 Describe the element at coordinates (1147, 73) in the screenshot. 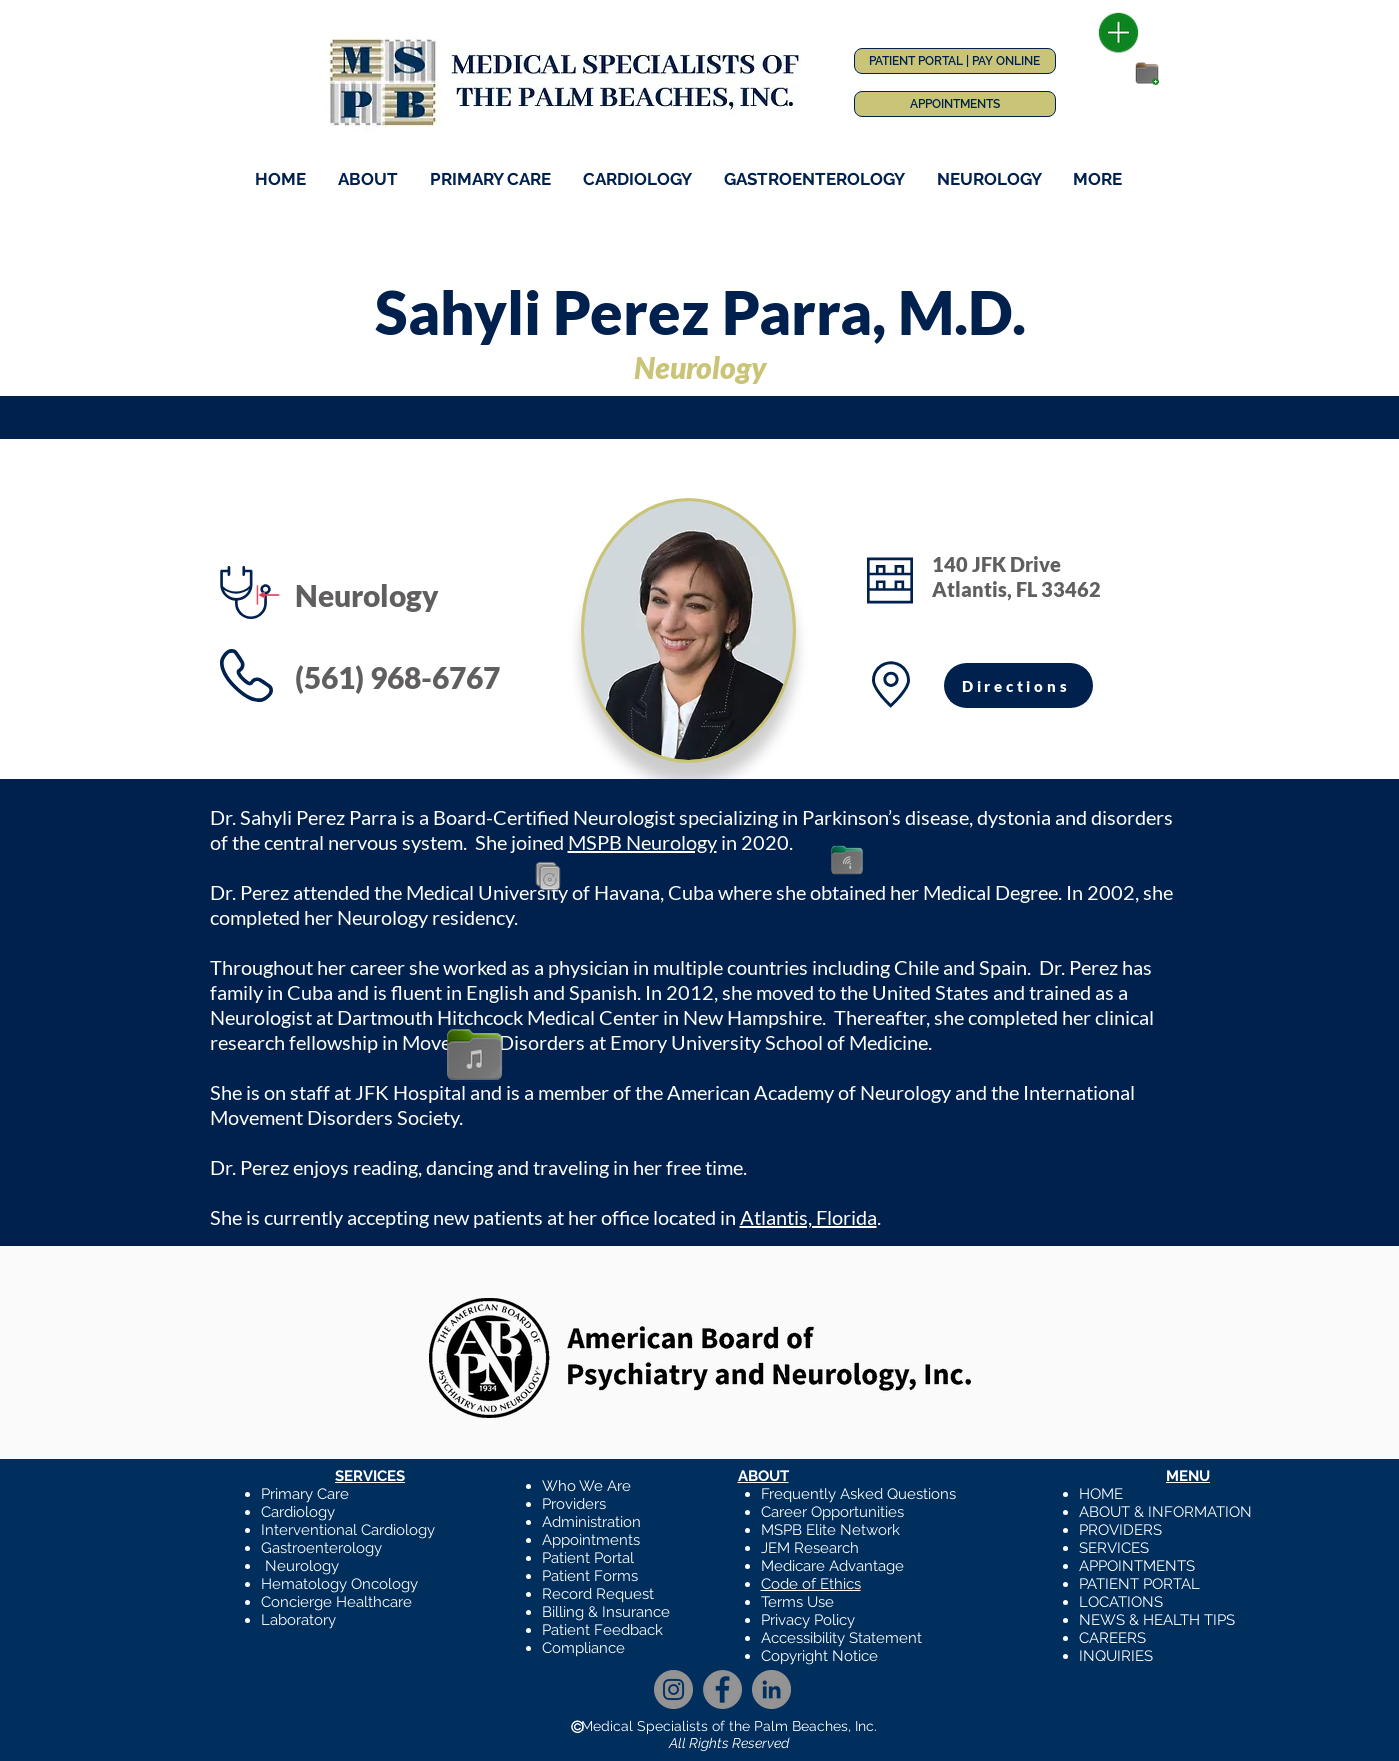

I see `create a new folder` at that location.